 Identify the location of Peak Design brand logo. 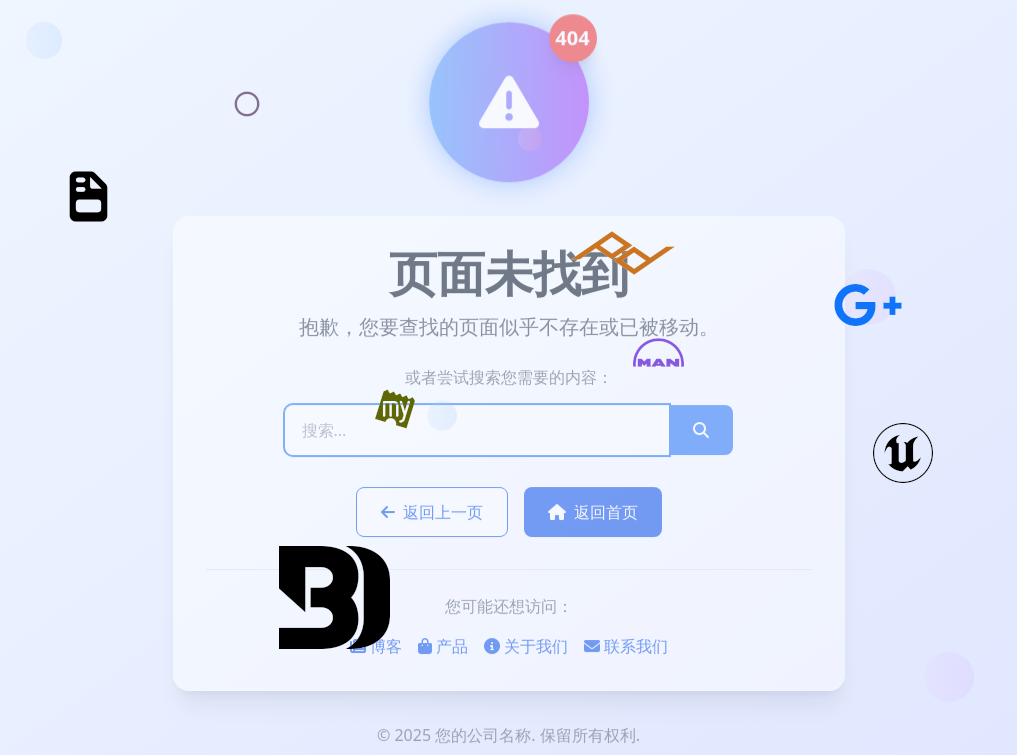
(623, 253).